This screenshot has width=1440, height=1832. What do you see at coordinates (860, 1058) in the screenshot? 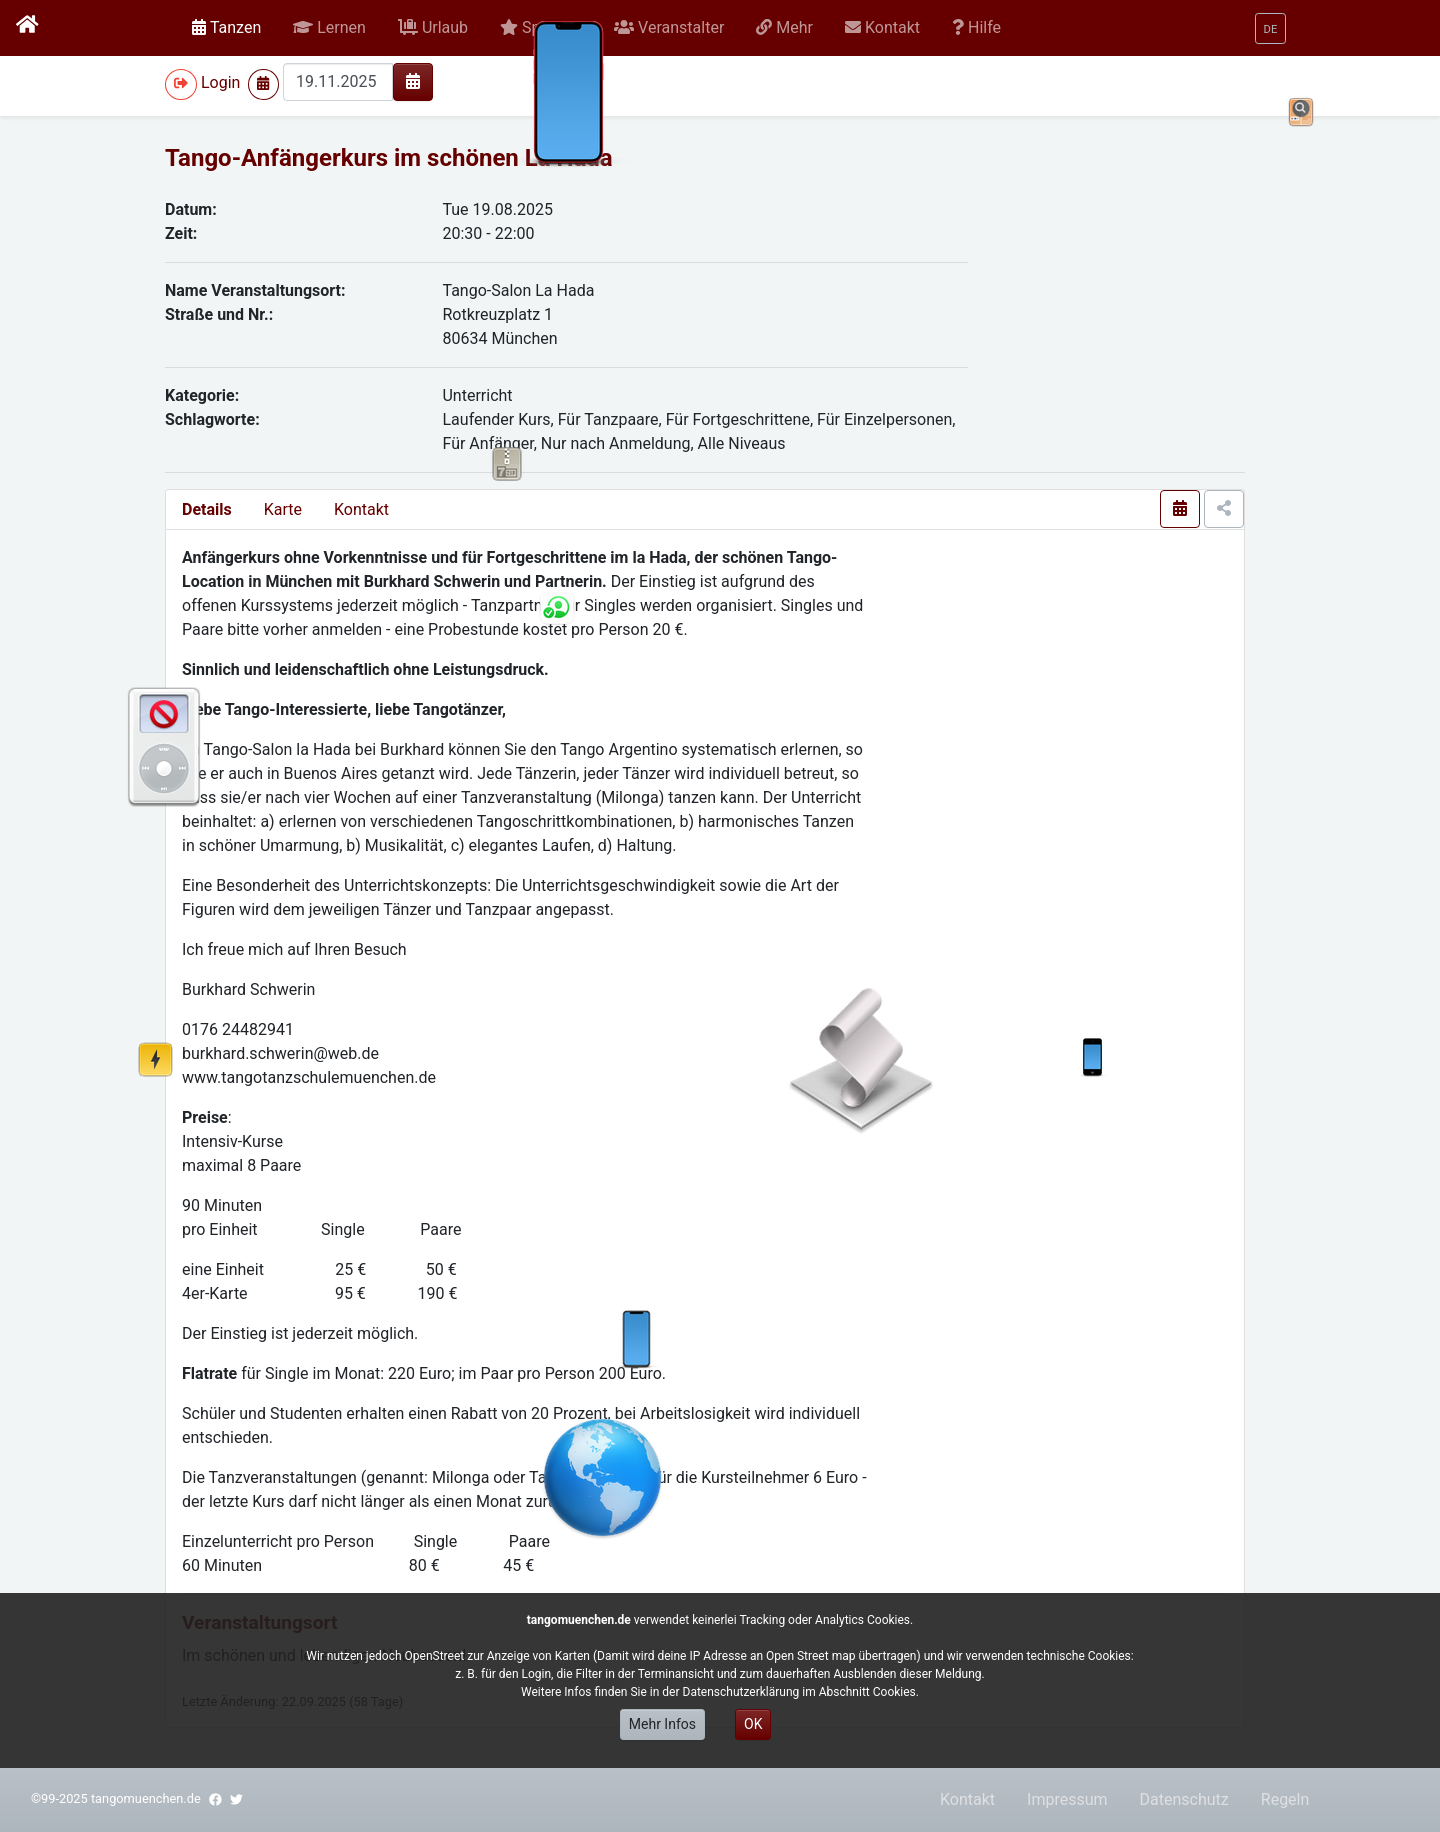
I see `access the script menu application` at bounding box center [860, 1058].